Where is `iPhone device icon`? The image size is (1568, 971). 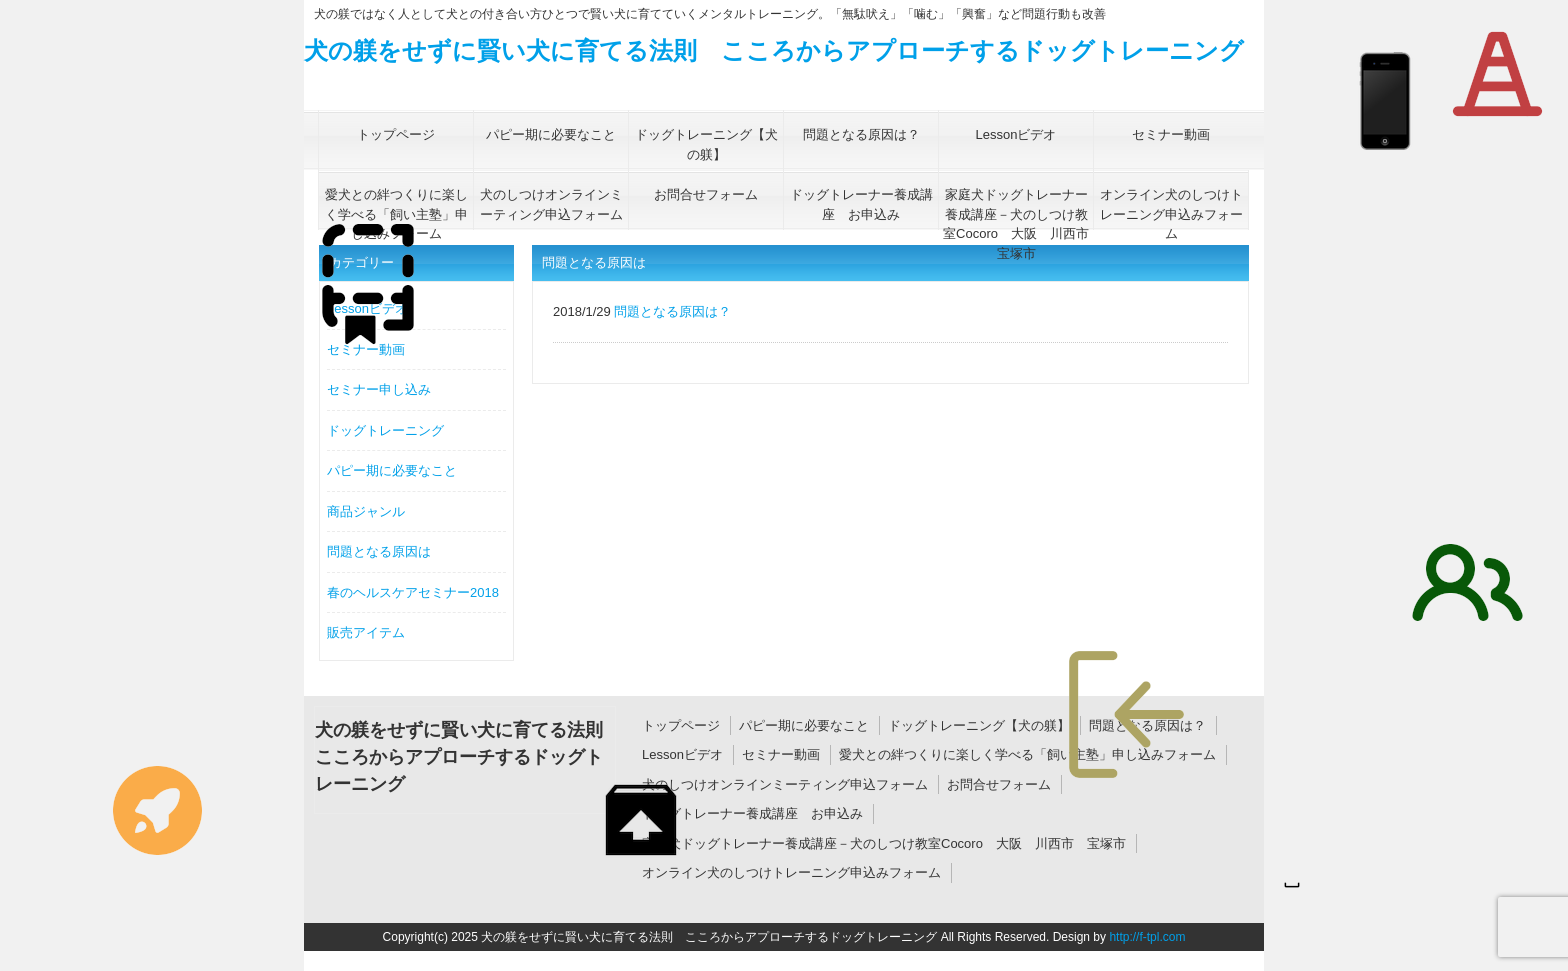 iPhone device icon is located at coordinates (1385, 101).